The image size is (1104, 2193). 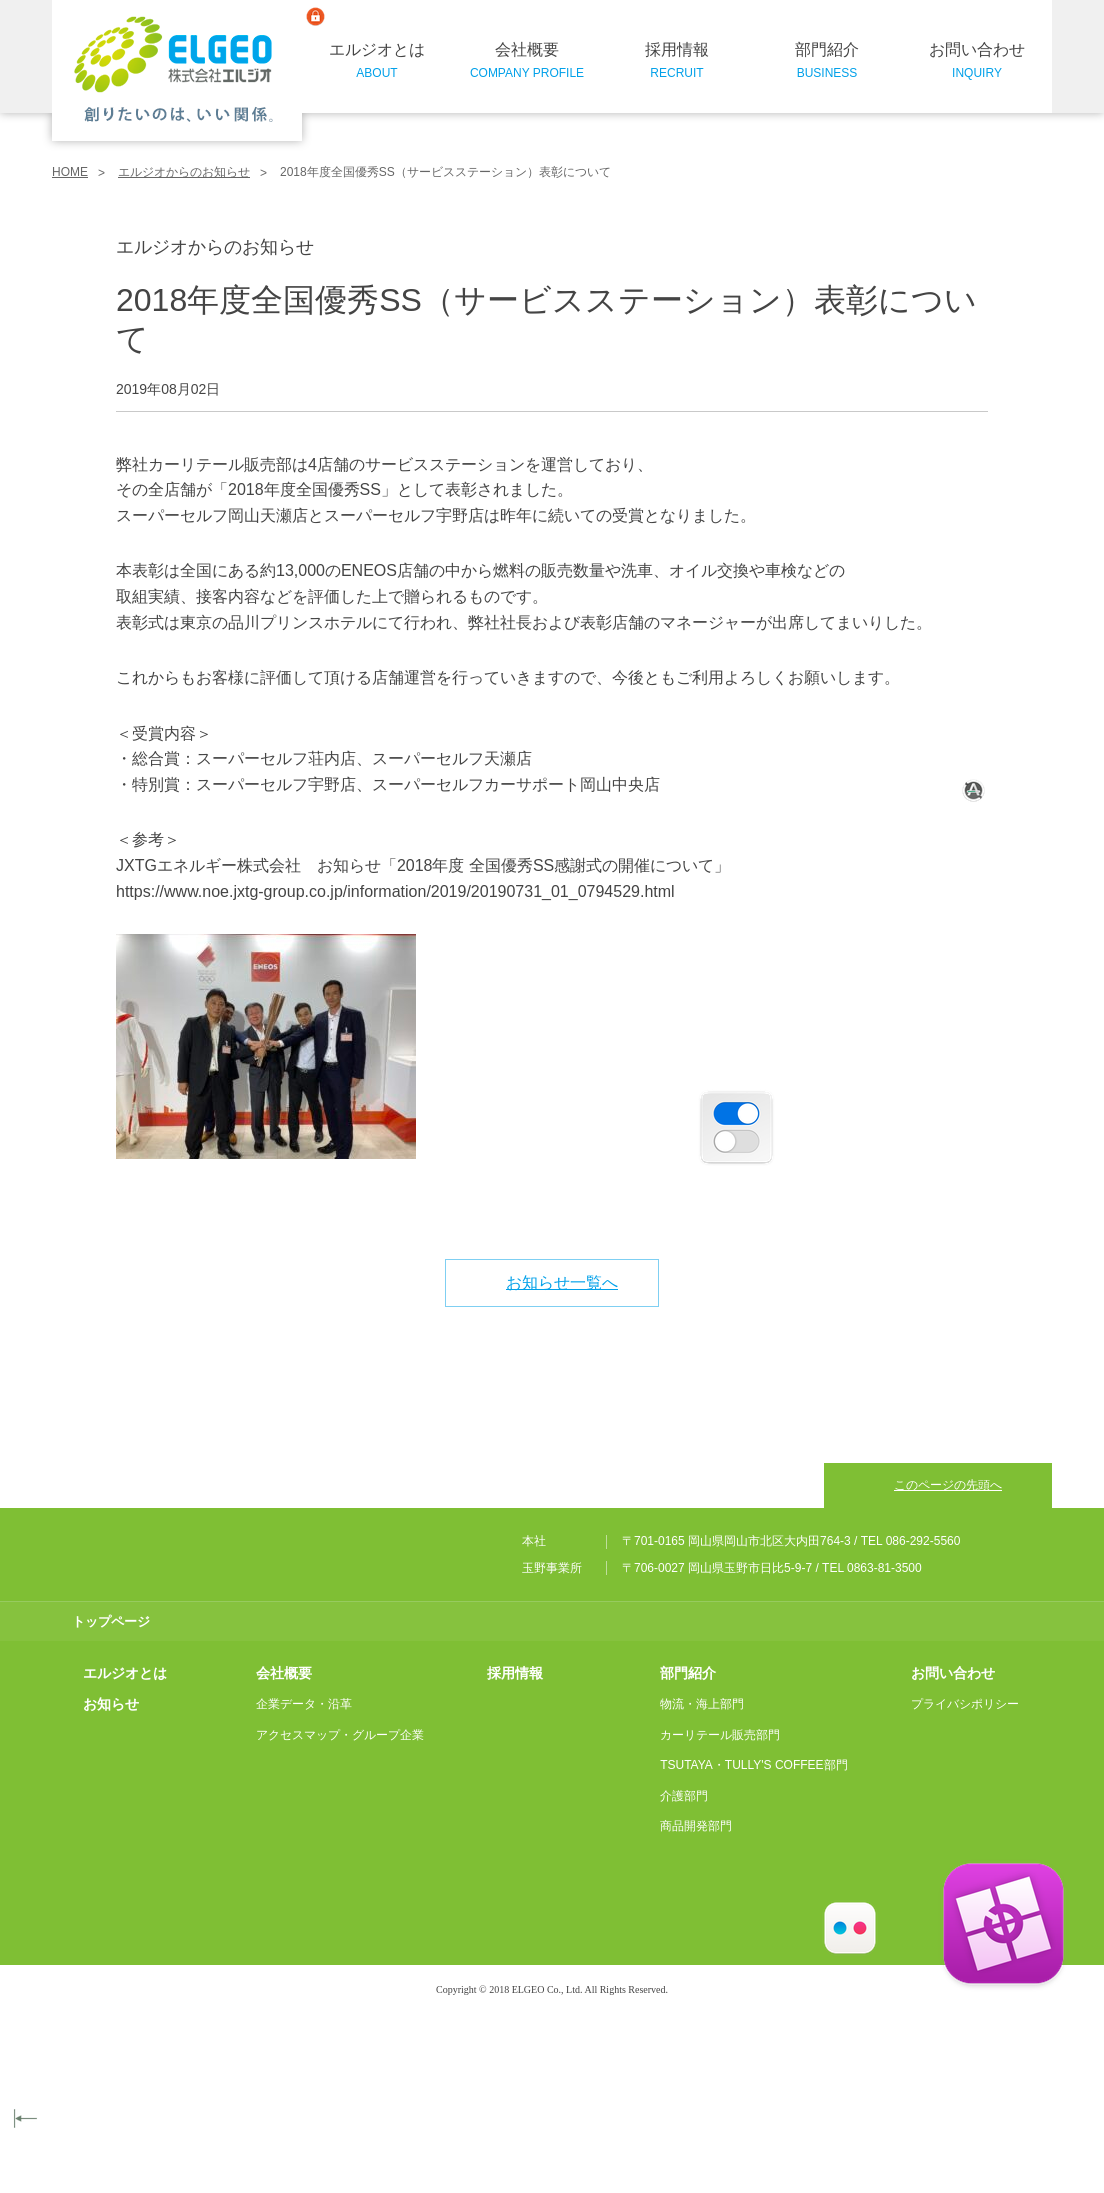 What do you see at coordinates (736, 1127) in the screenshot?
I see `open system tweaks or settings customization` at bounding box center [736, 1127].